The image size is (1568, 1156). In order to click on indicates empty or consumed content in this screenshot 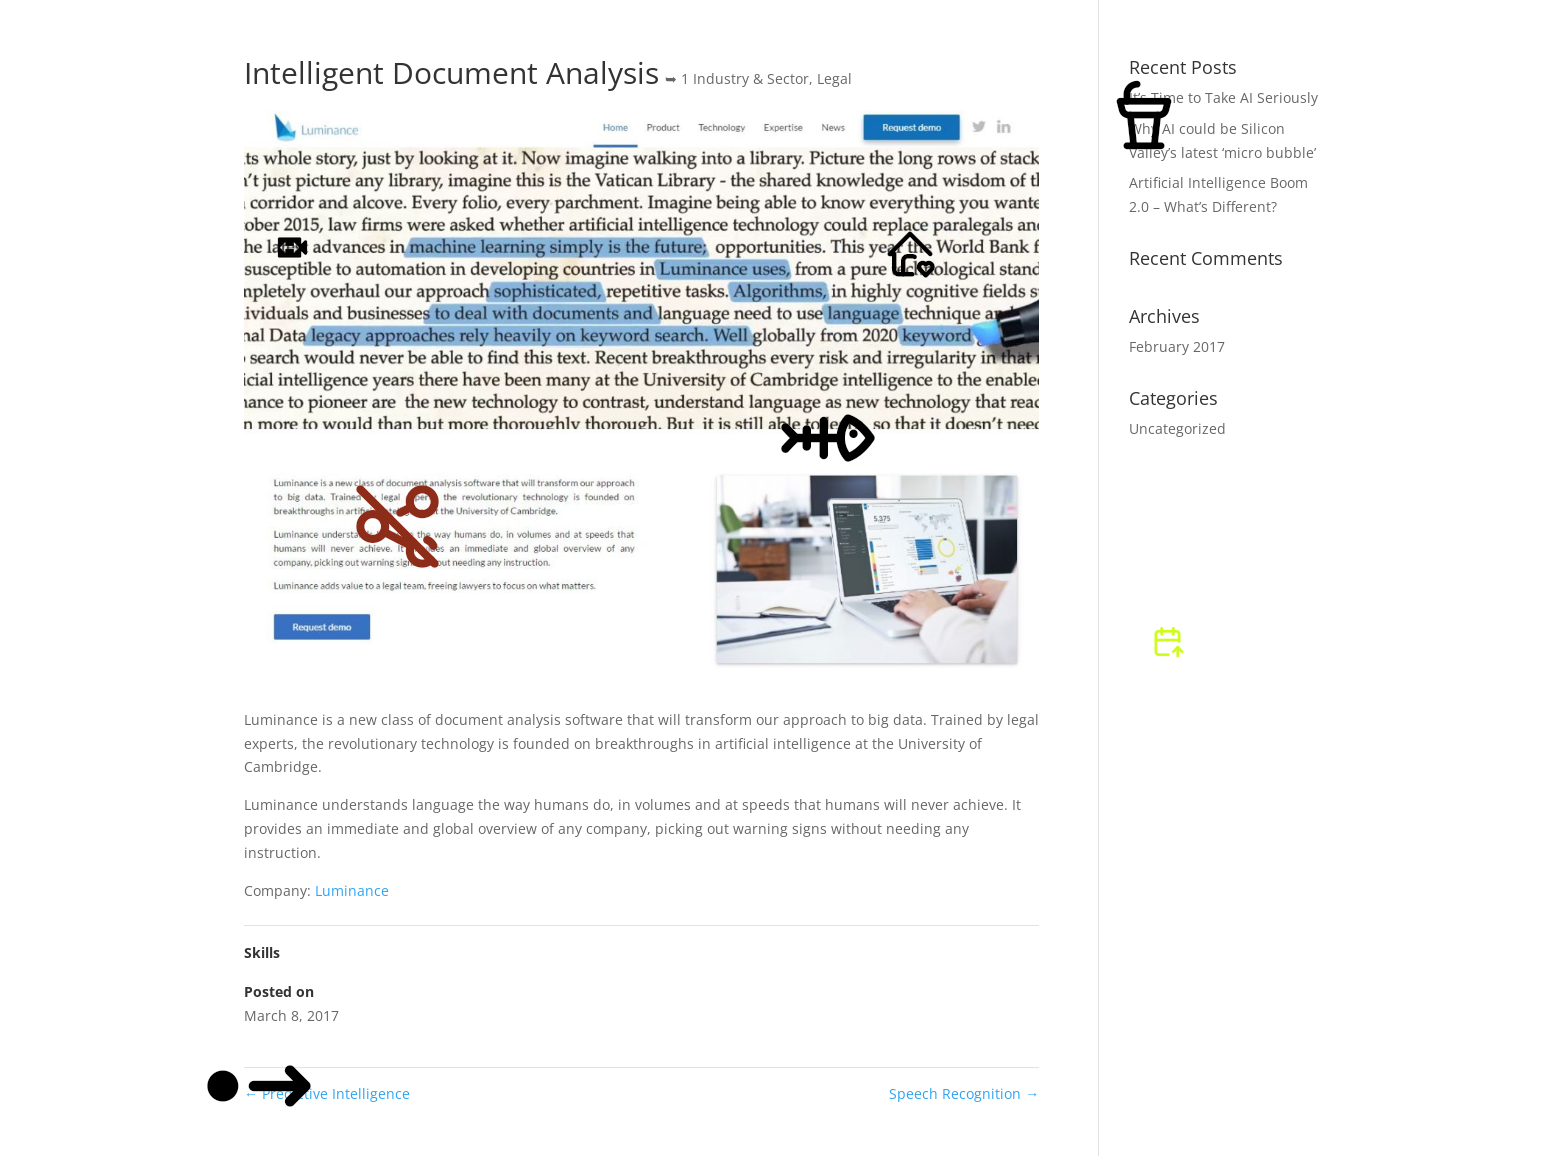, I will do `click(828, 438)`.